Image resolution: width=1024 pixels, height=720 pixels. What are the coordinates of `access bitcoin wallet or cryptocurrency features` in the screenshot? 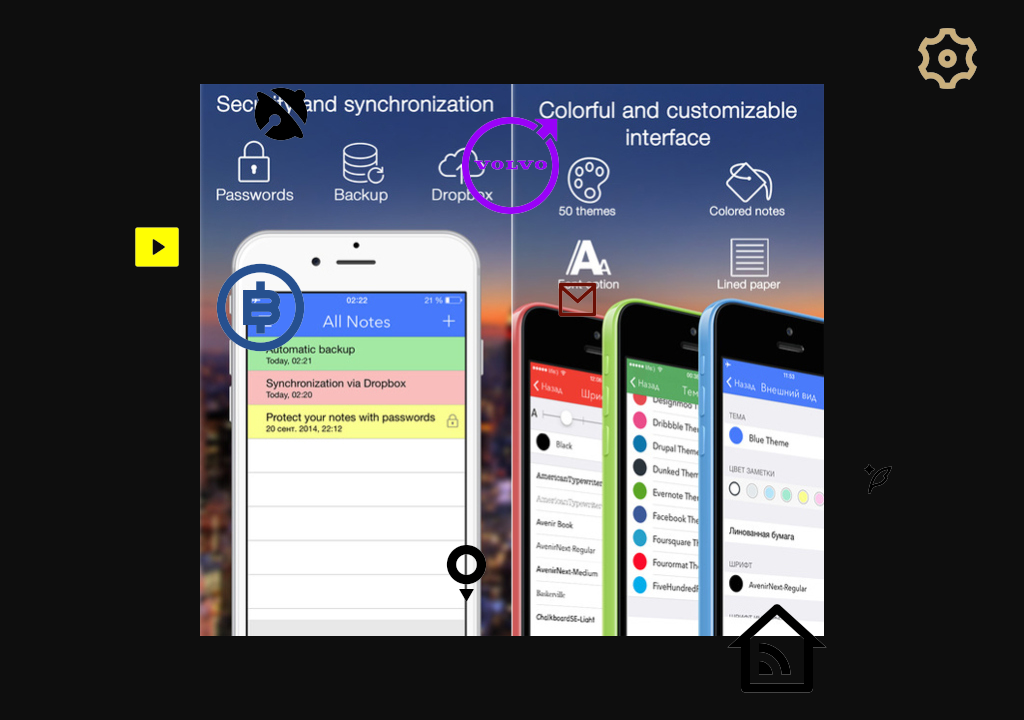 It's located at (260, 307).